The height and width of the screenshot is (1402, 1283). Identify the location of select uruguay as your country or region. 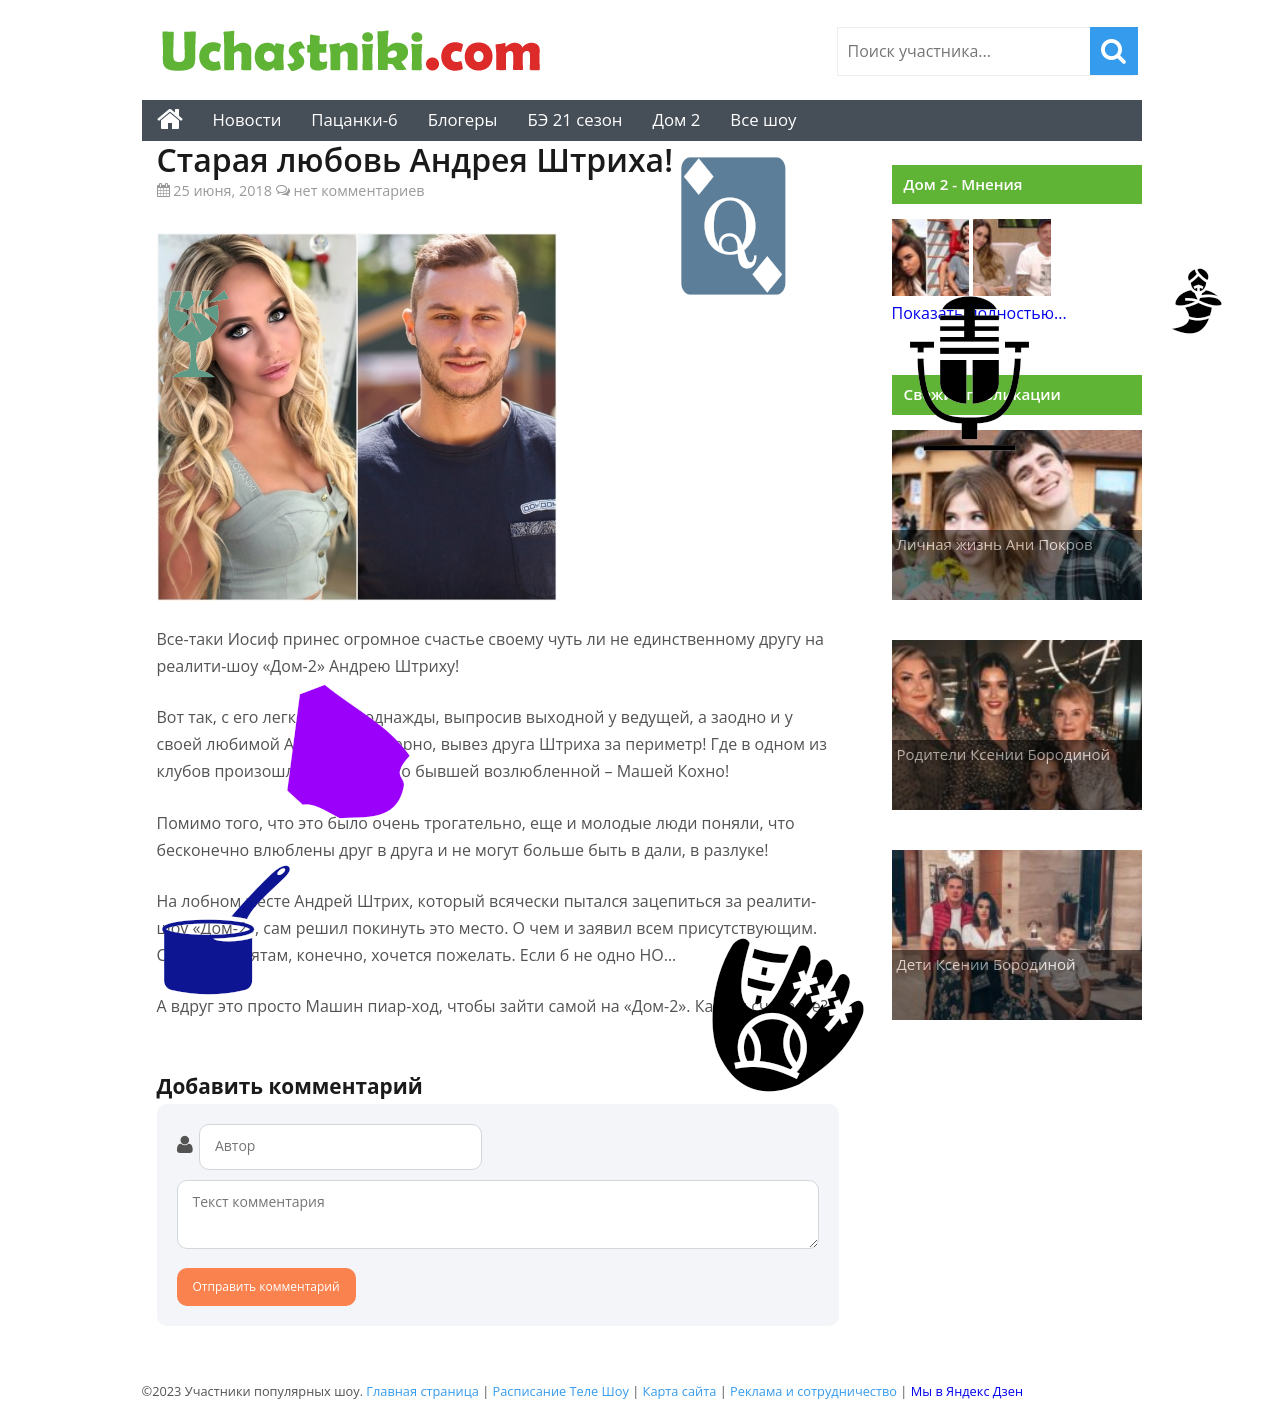
(348, 751).